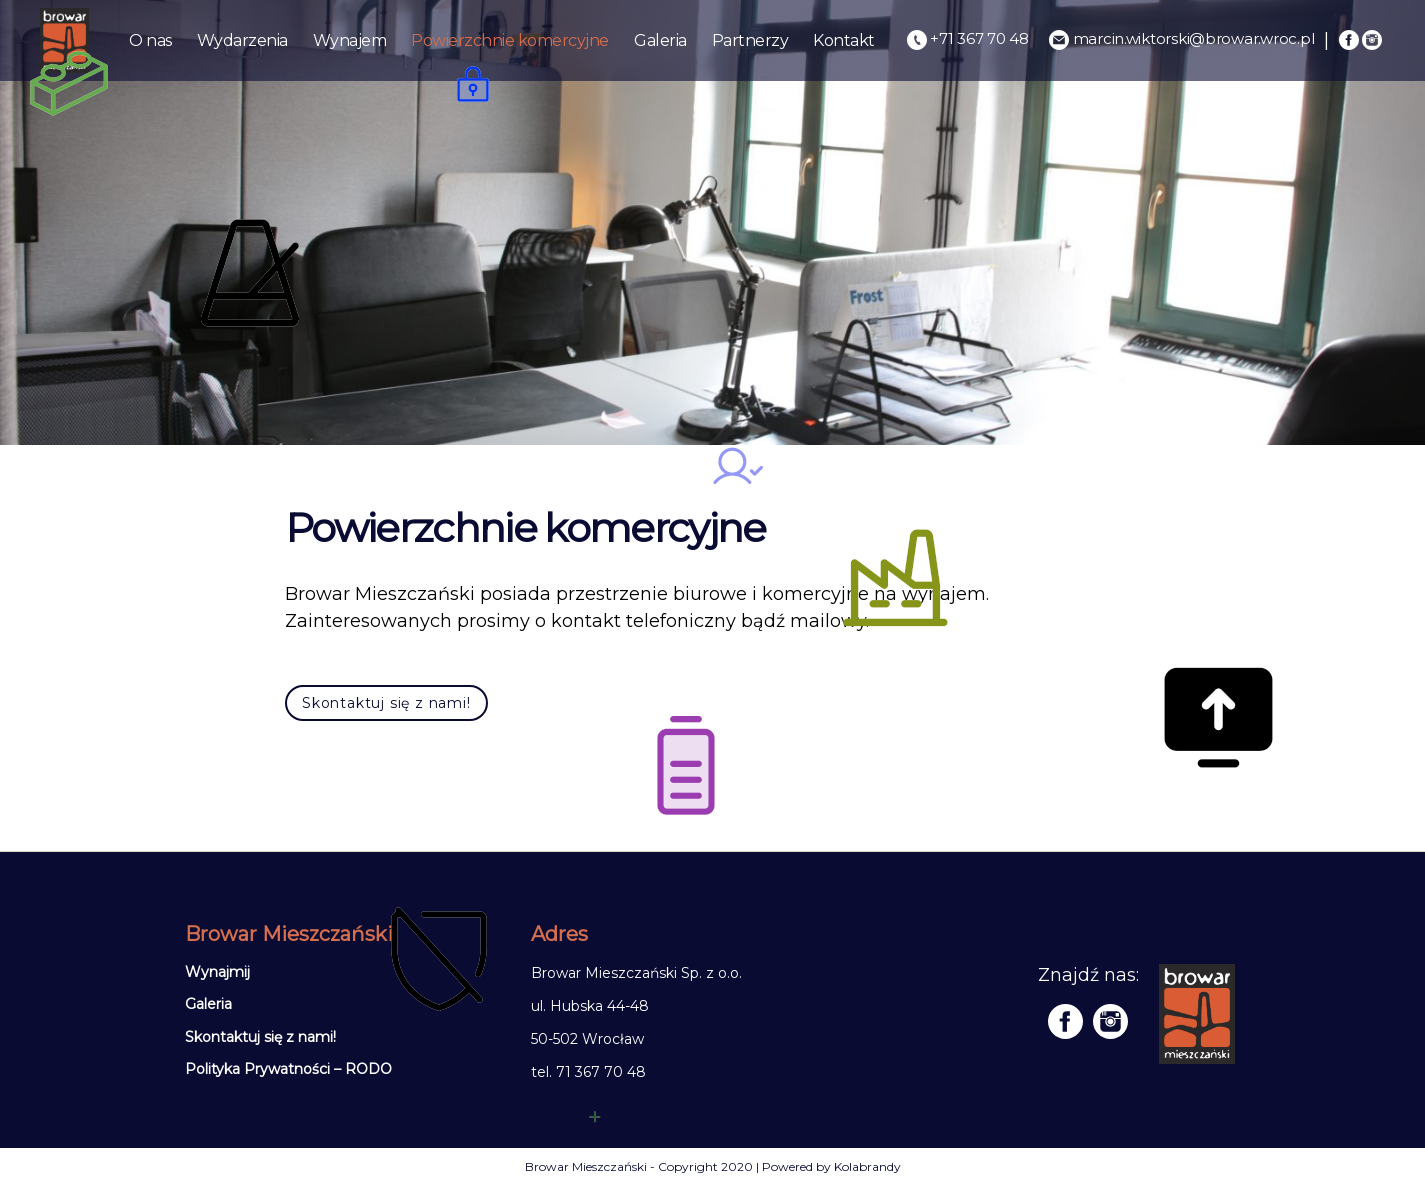 Image resolution: width=1425 pixels, height=1186 pixels. I want to click on verify or confirm user identity, so click(736, 467).